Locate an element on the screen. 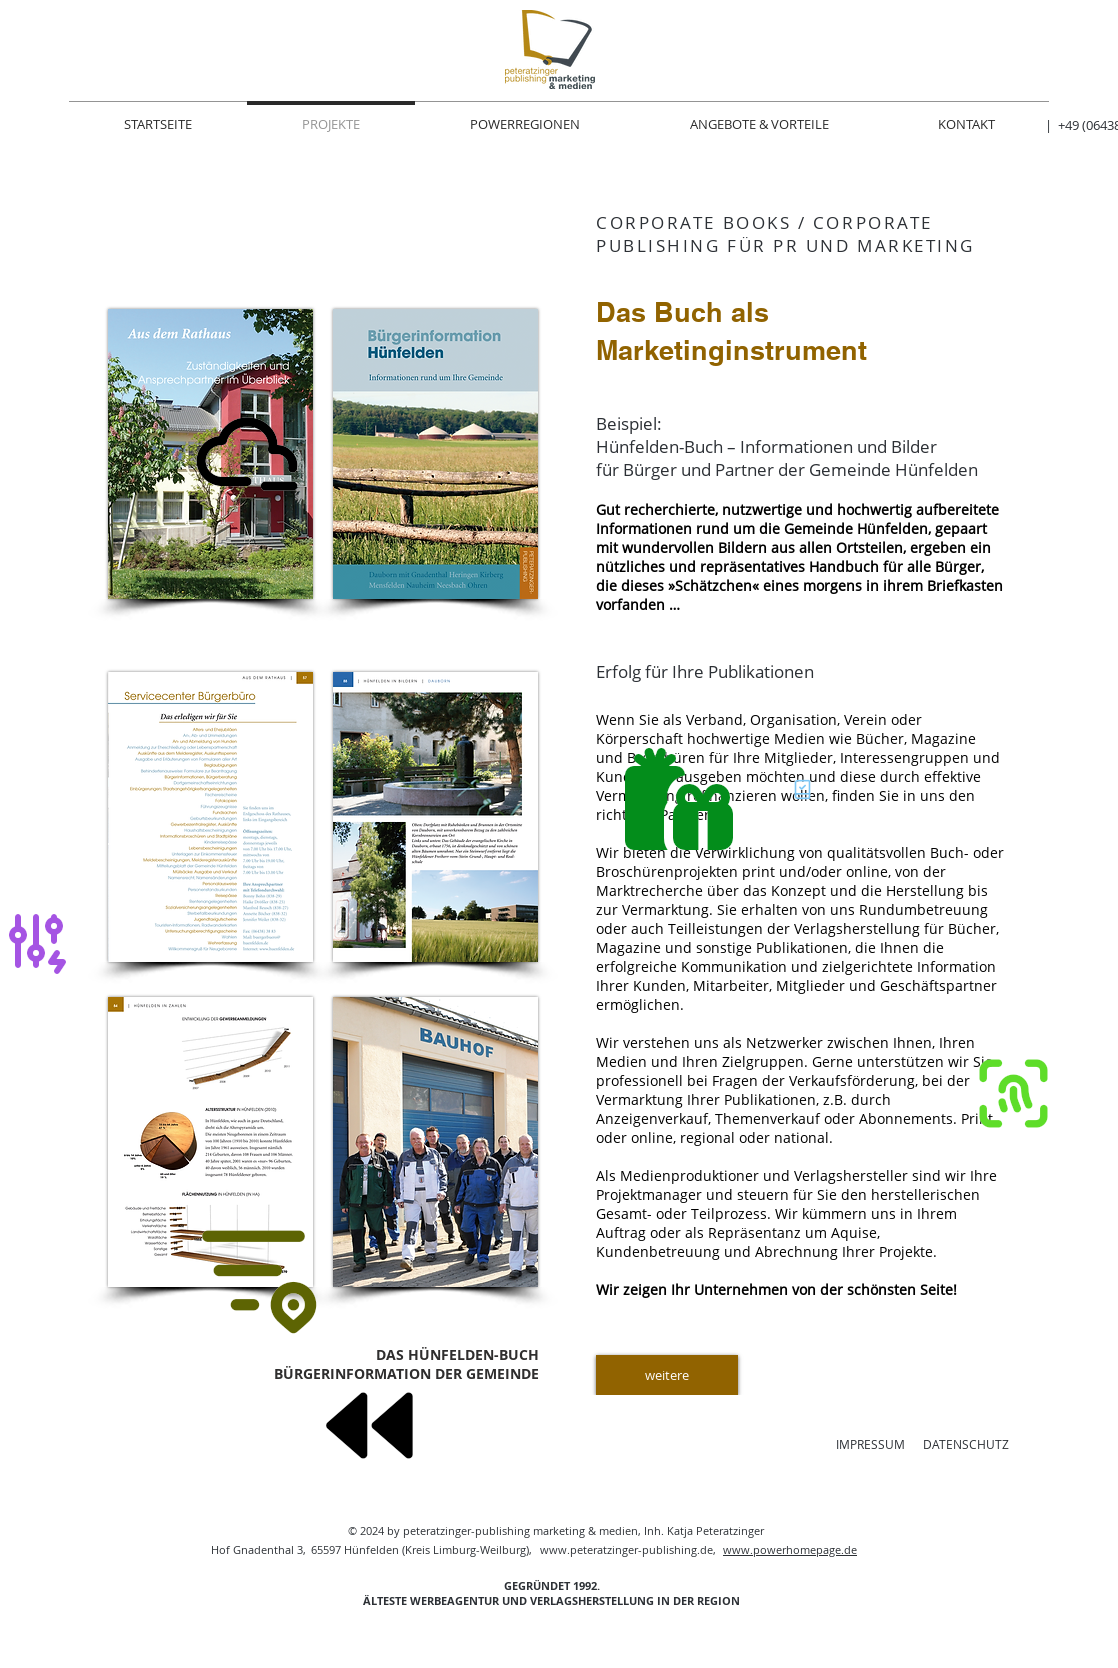  remove from cloud storage is located at coordinates (247, 454).